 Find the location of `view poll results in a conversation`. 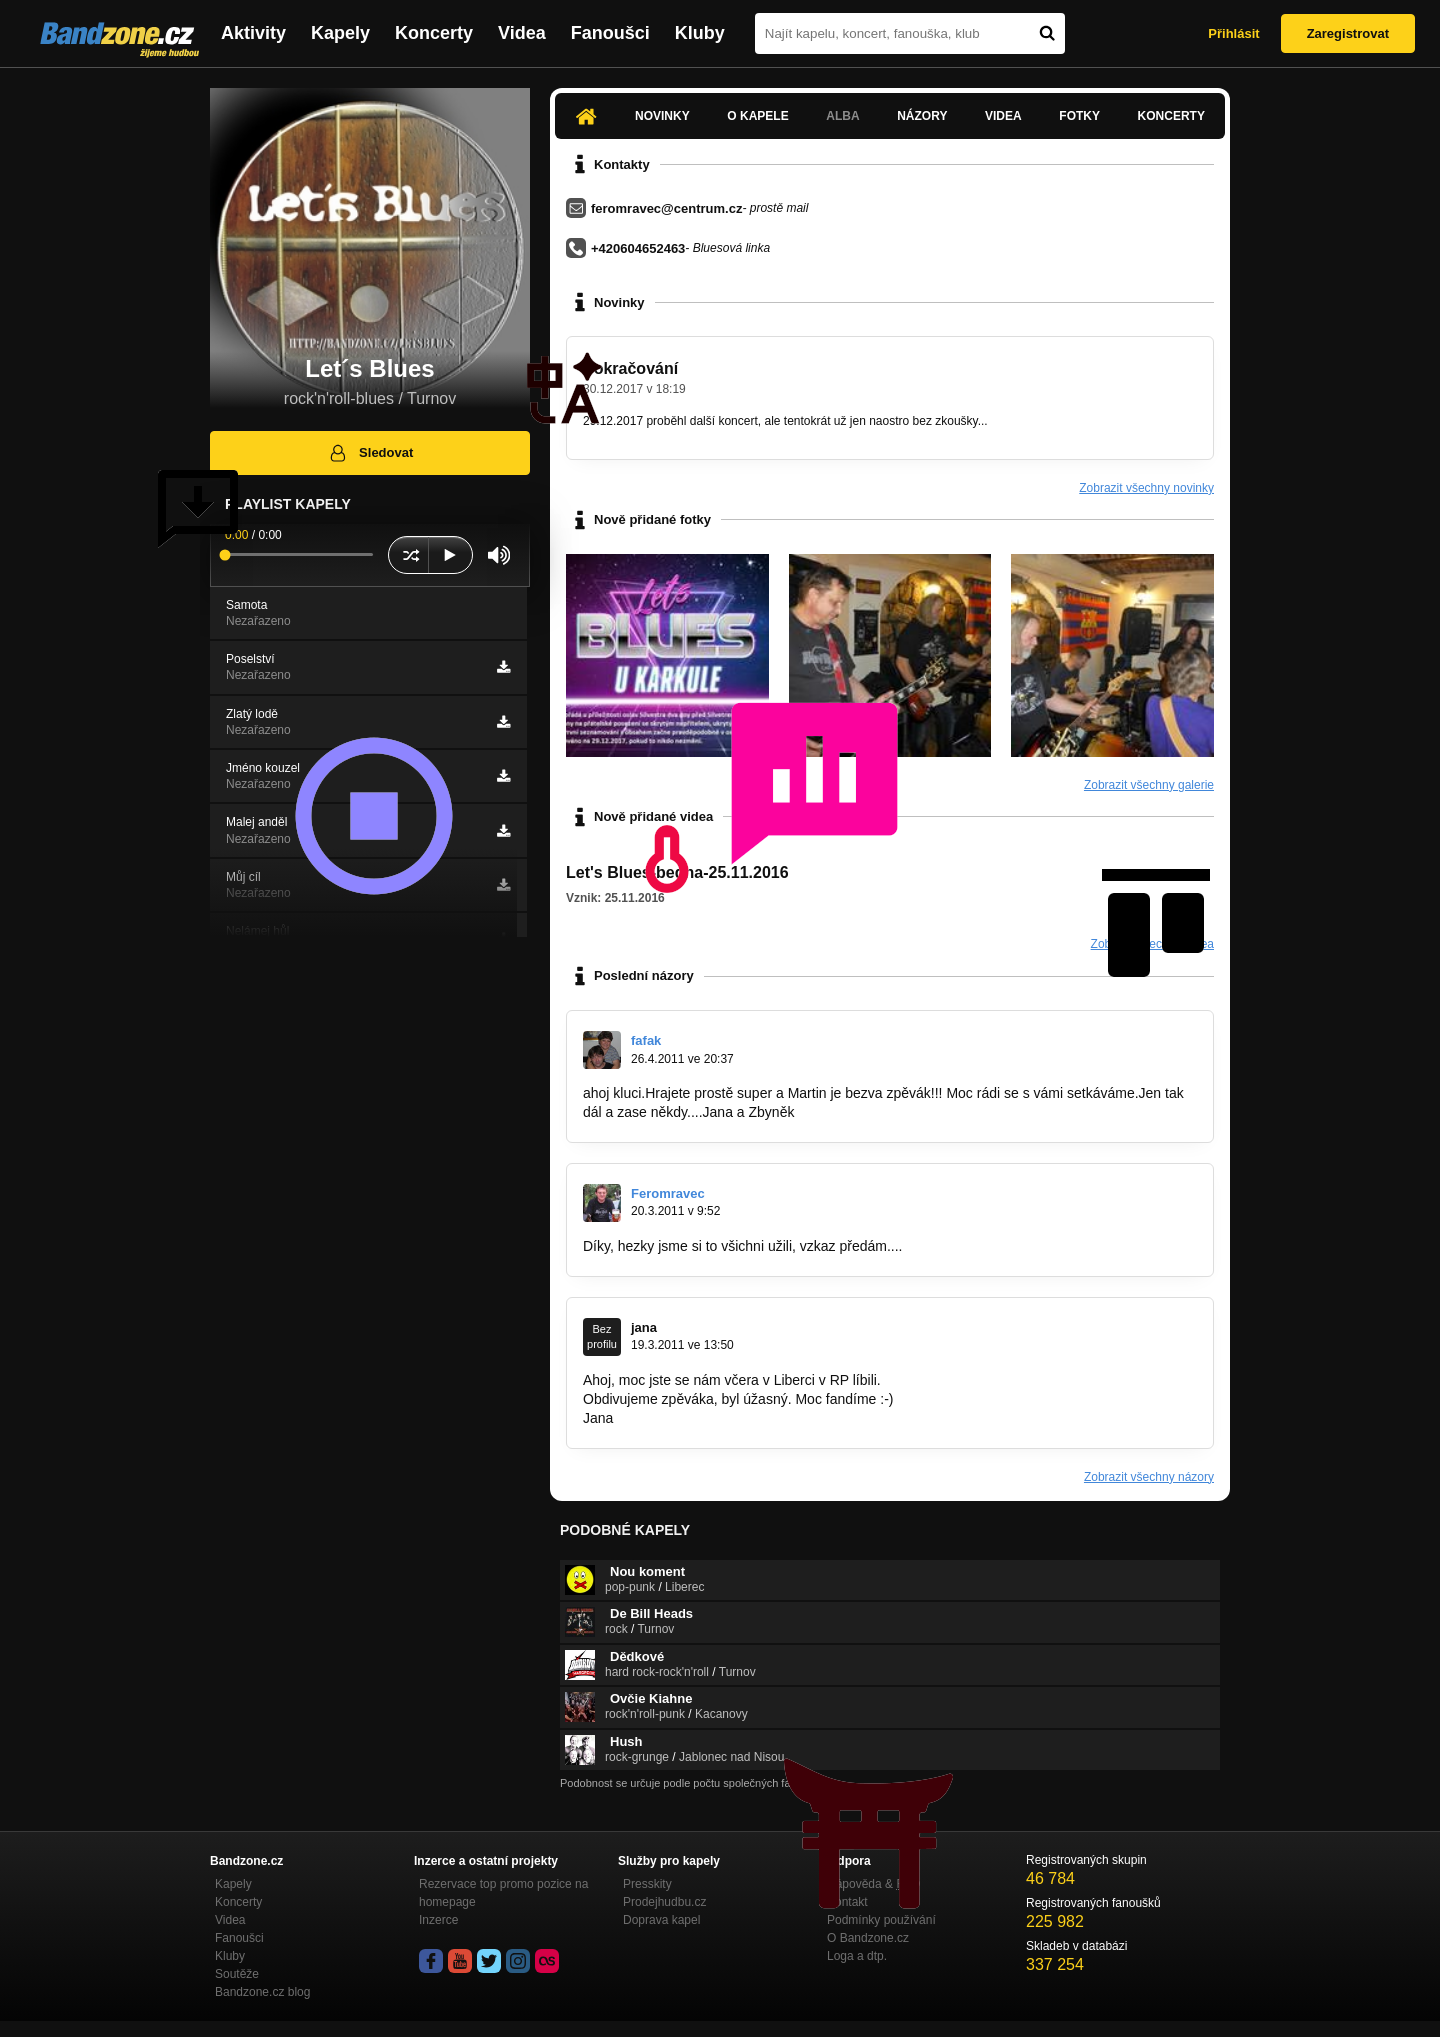

view poll results in a conversation is located at coordinates (814, 777).